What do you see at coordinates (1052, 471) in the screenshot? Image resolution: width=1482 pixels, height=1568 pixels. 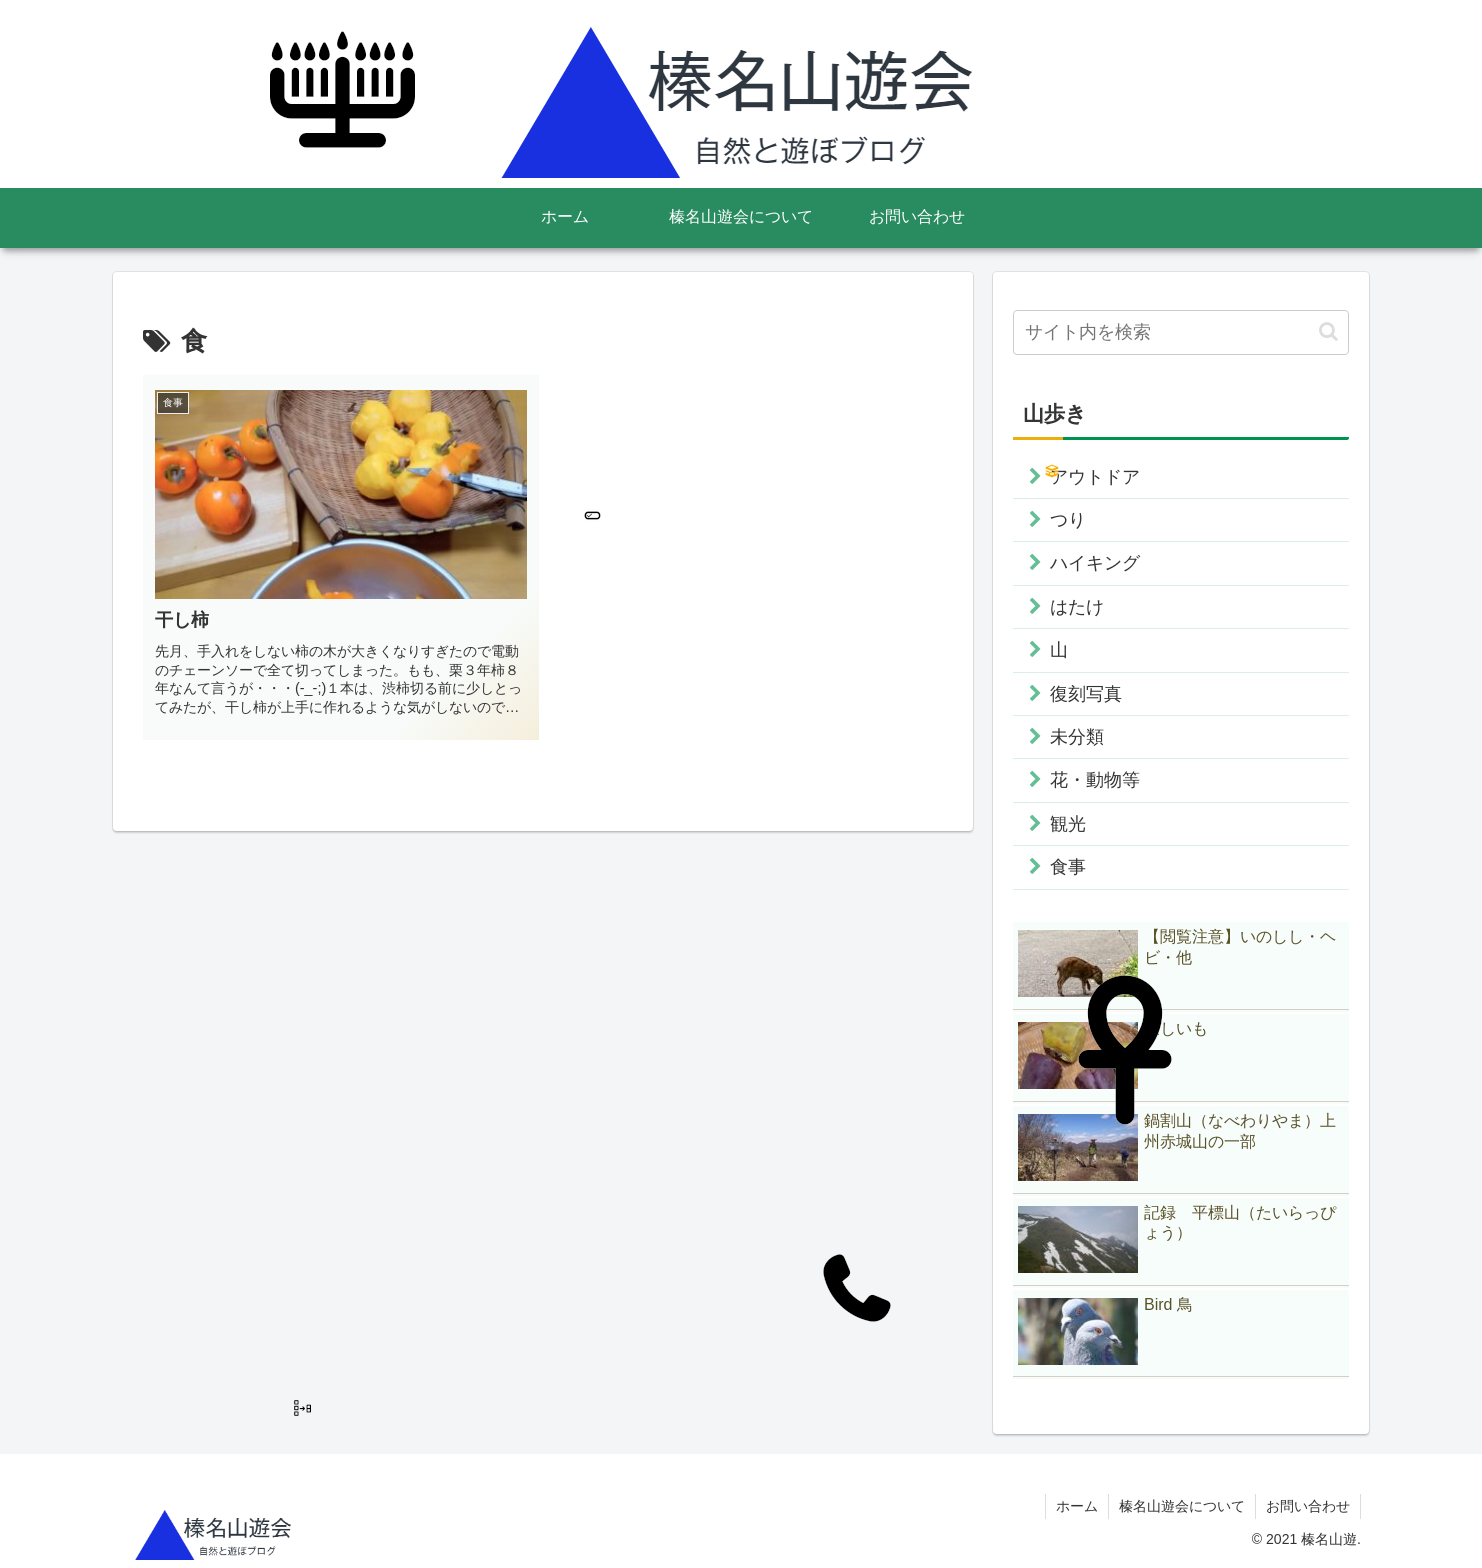 I see `access islamic prayer times or qibla direction` at bounding box center [1052, 471].